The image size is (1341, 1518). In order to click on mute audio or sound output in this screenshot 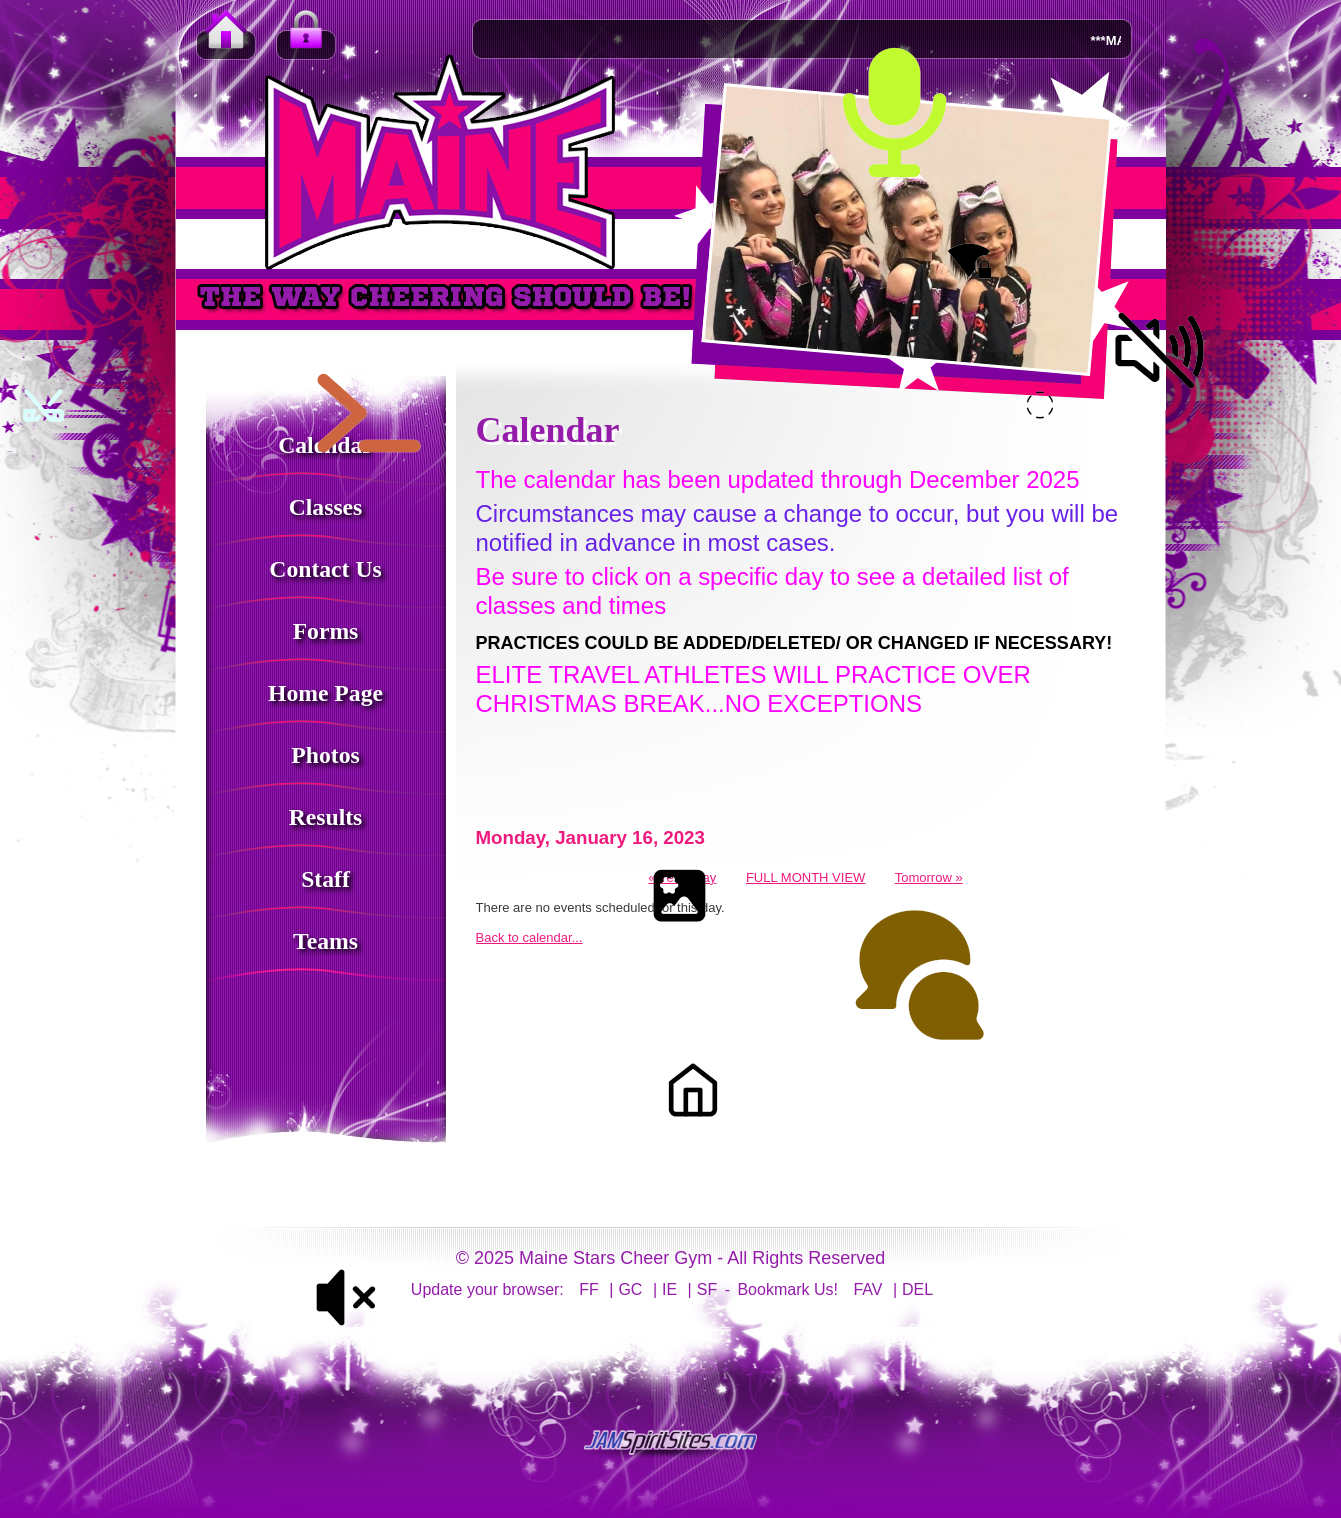, I will do `click(344, 1297)`.